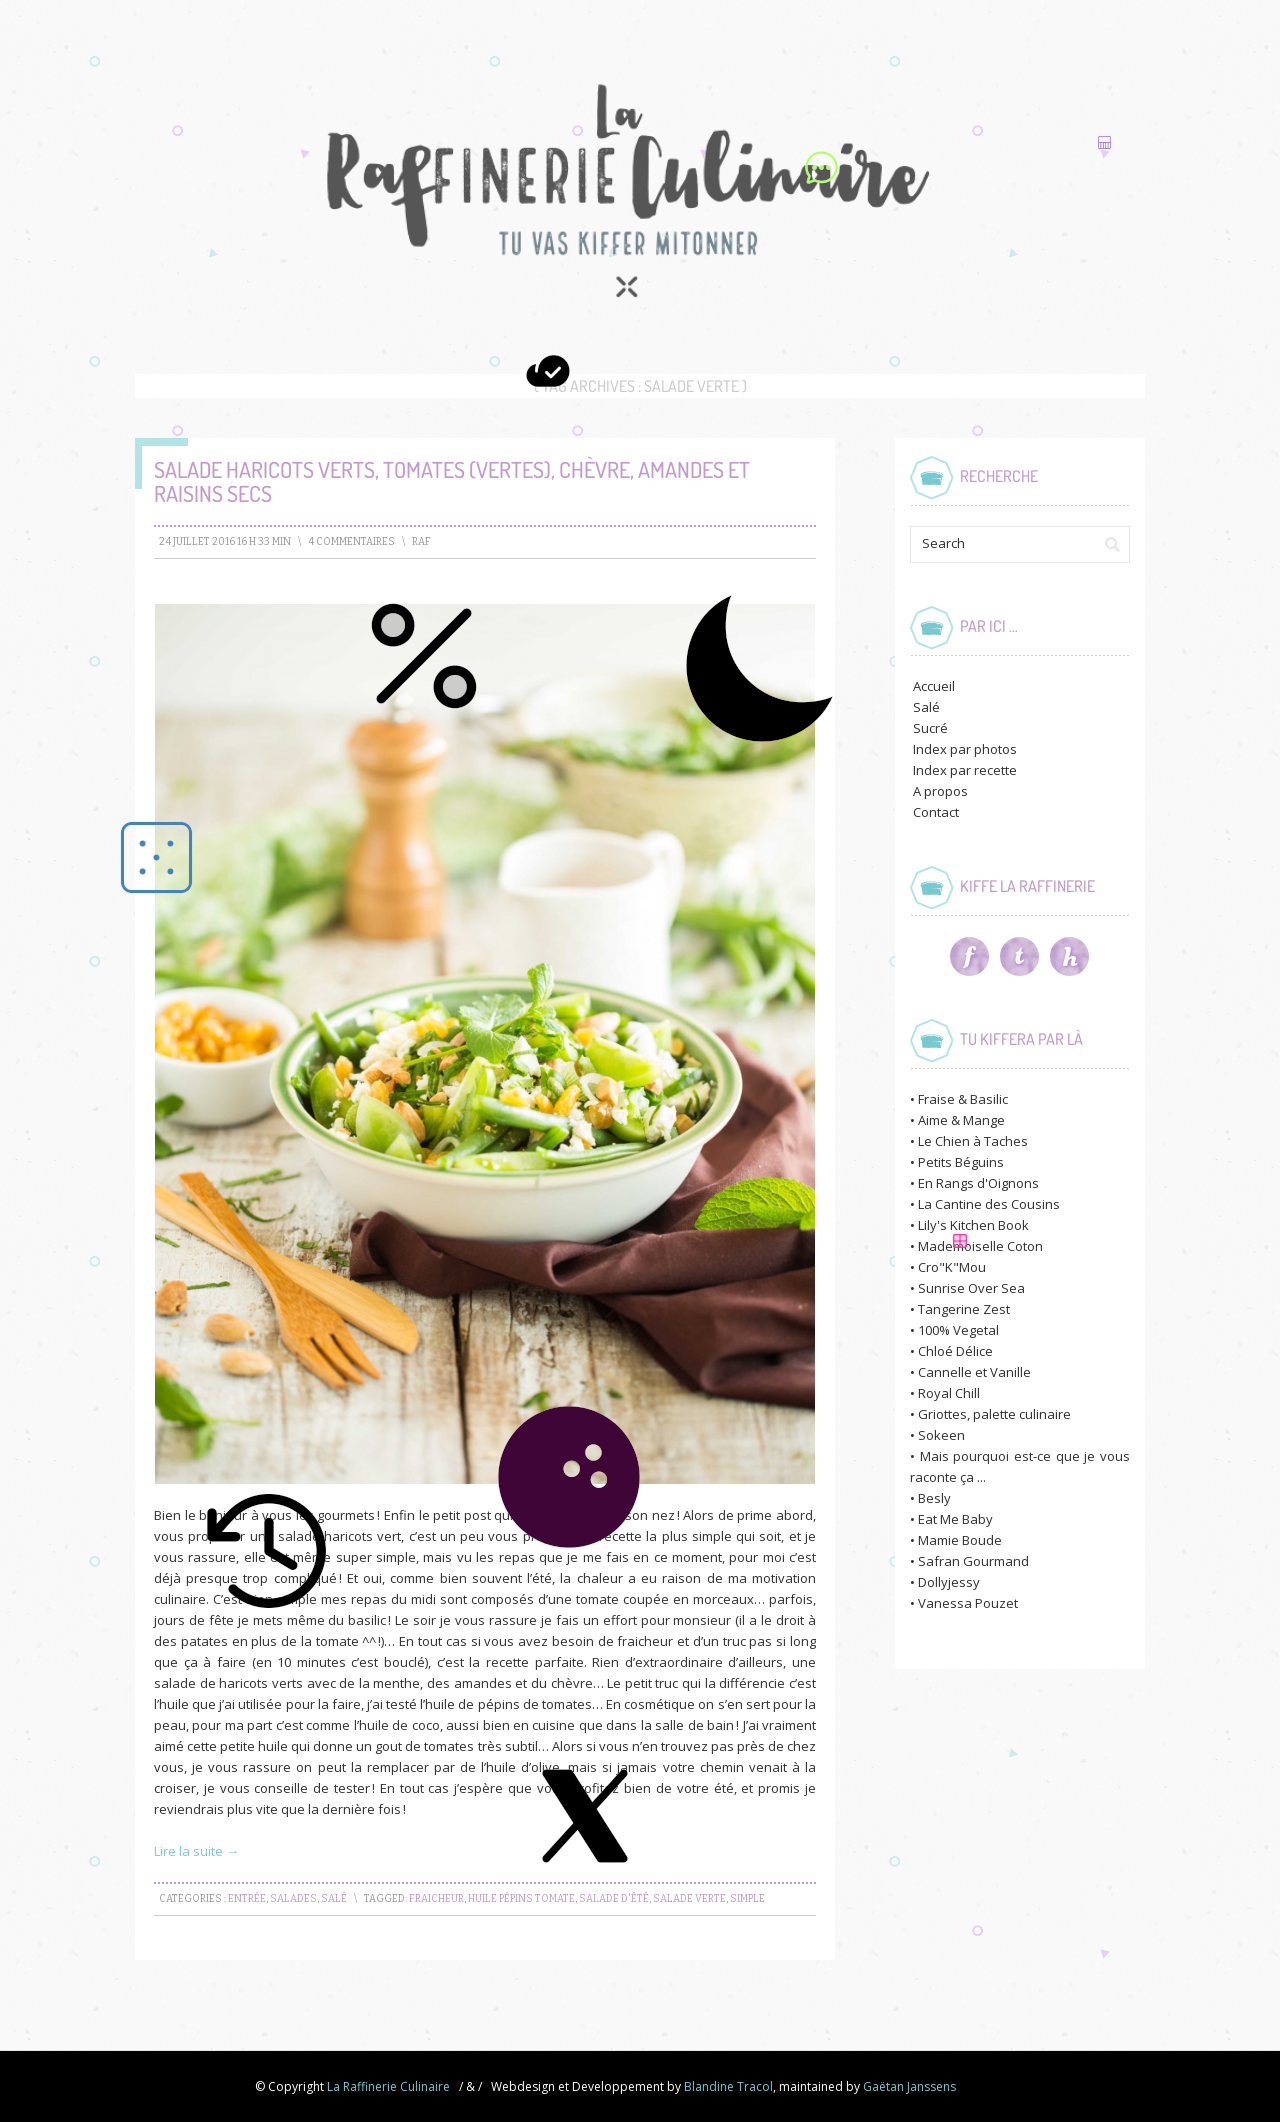  What do you see at coordinates (269, 1551) in the screenshot?
I see `view history or recent activity` at bounding box center [269, 1551].